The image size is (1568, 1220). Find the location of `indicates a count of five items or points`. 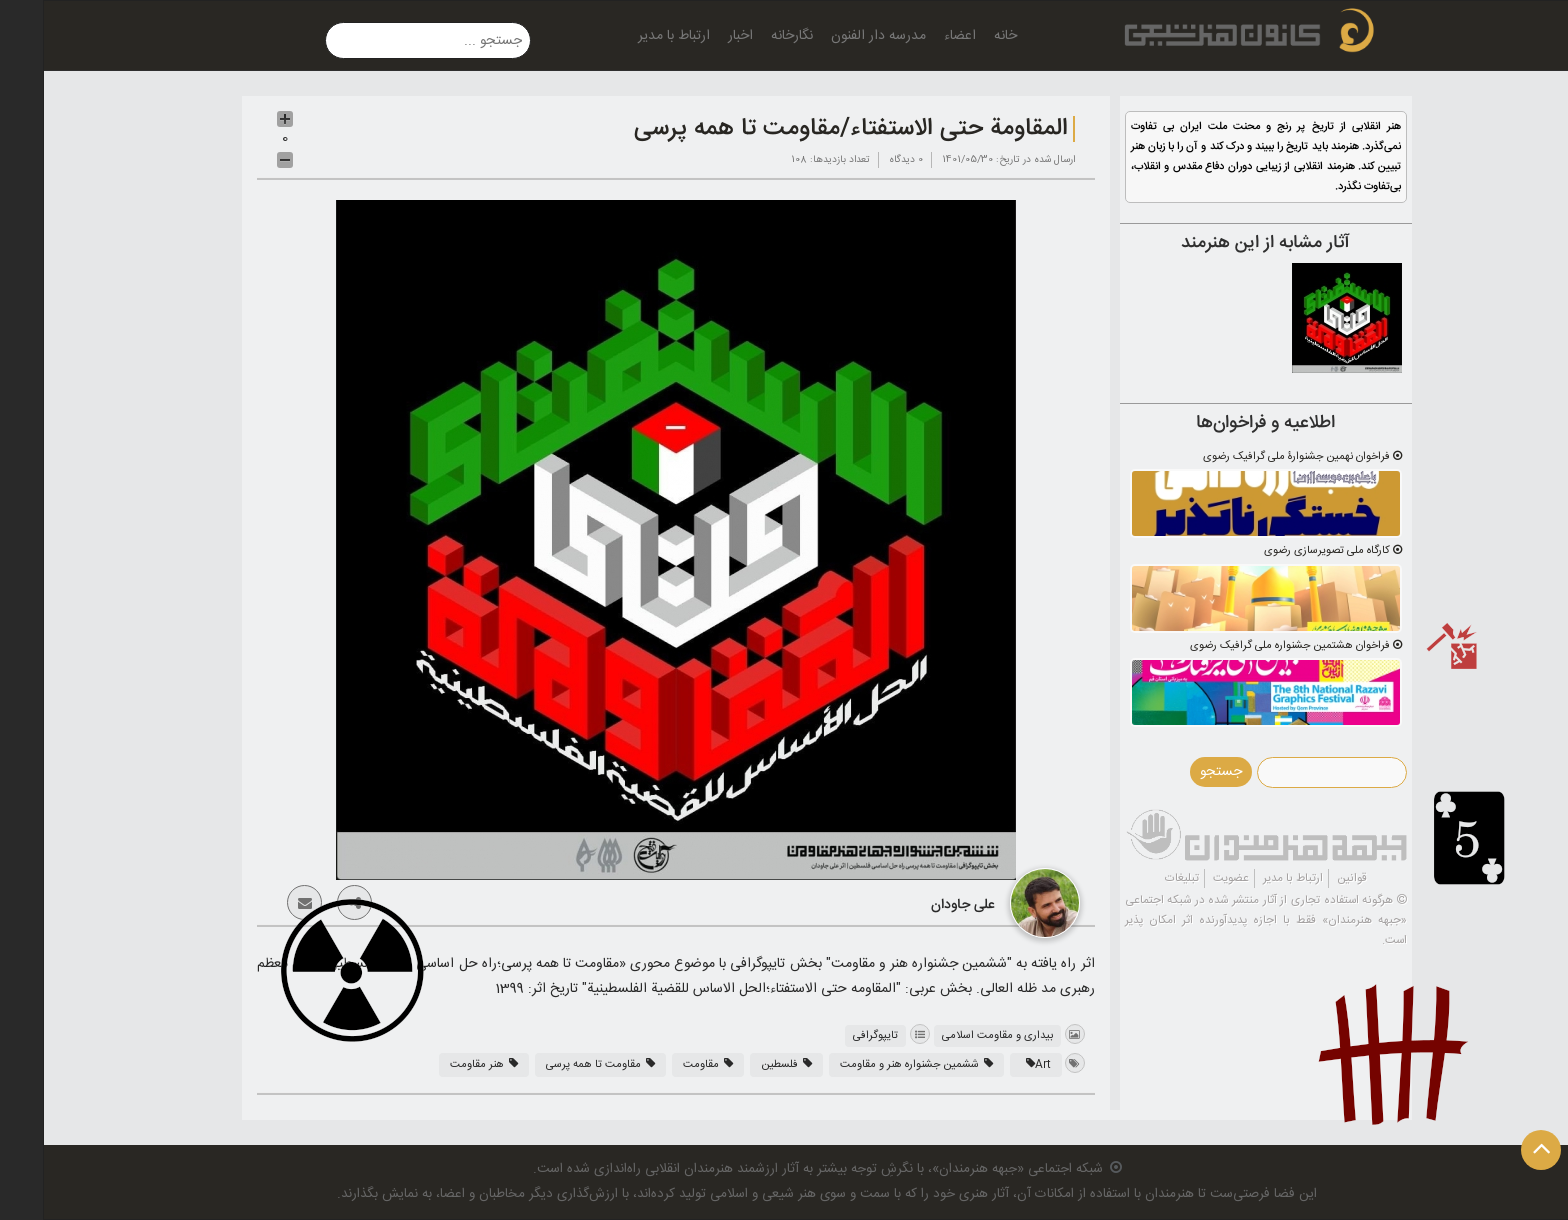

indicates a count of five items or points is located at coordinates (1393, 1054).